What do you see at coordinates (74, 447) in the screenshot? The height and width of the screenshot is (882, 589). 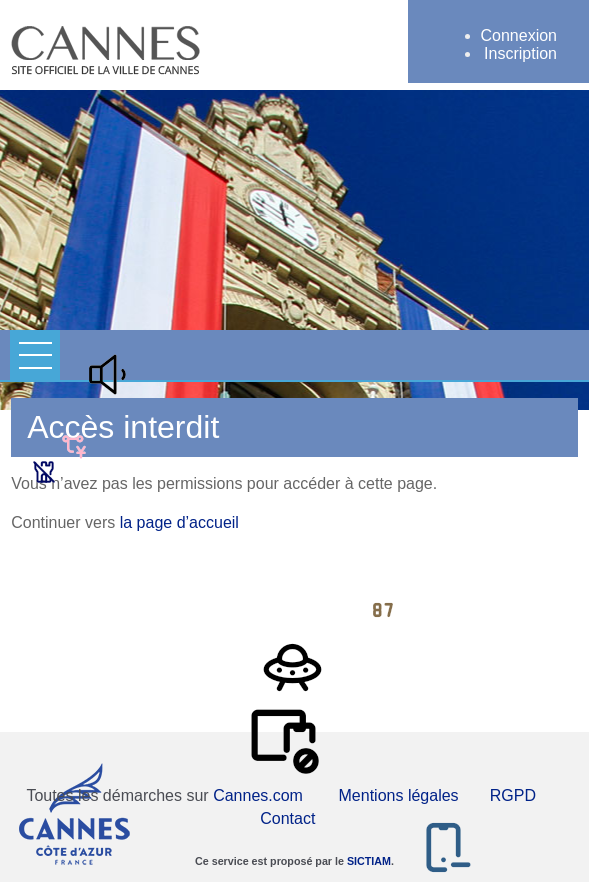 I see `transfer funds in yuan currency` at bounding box center [74, 447].